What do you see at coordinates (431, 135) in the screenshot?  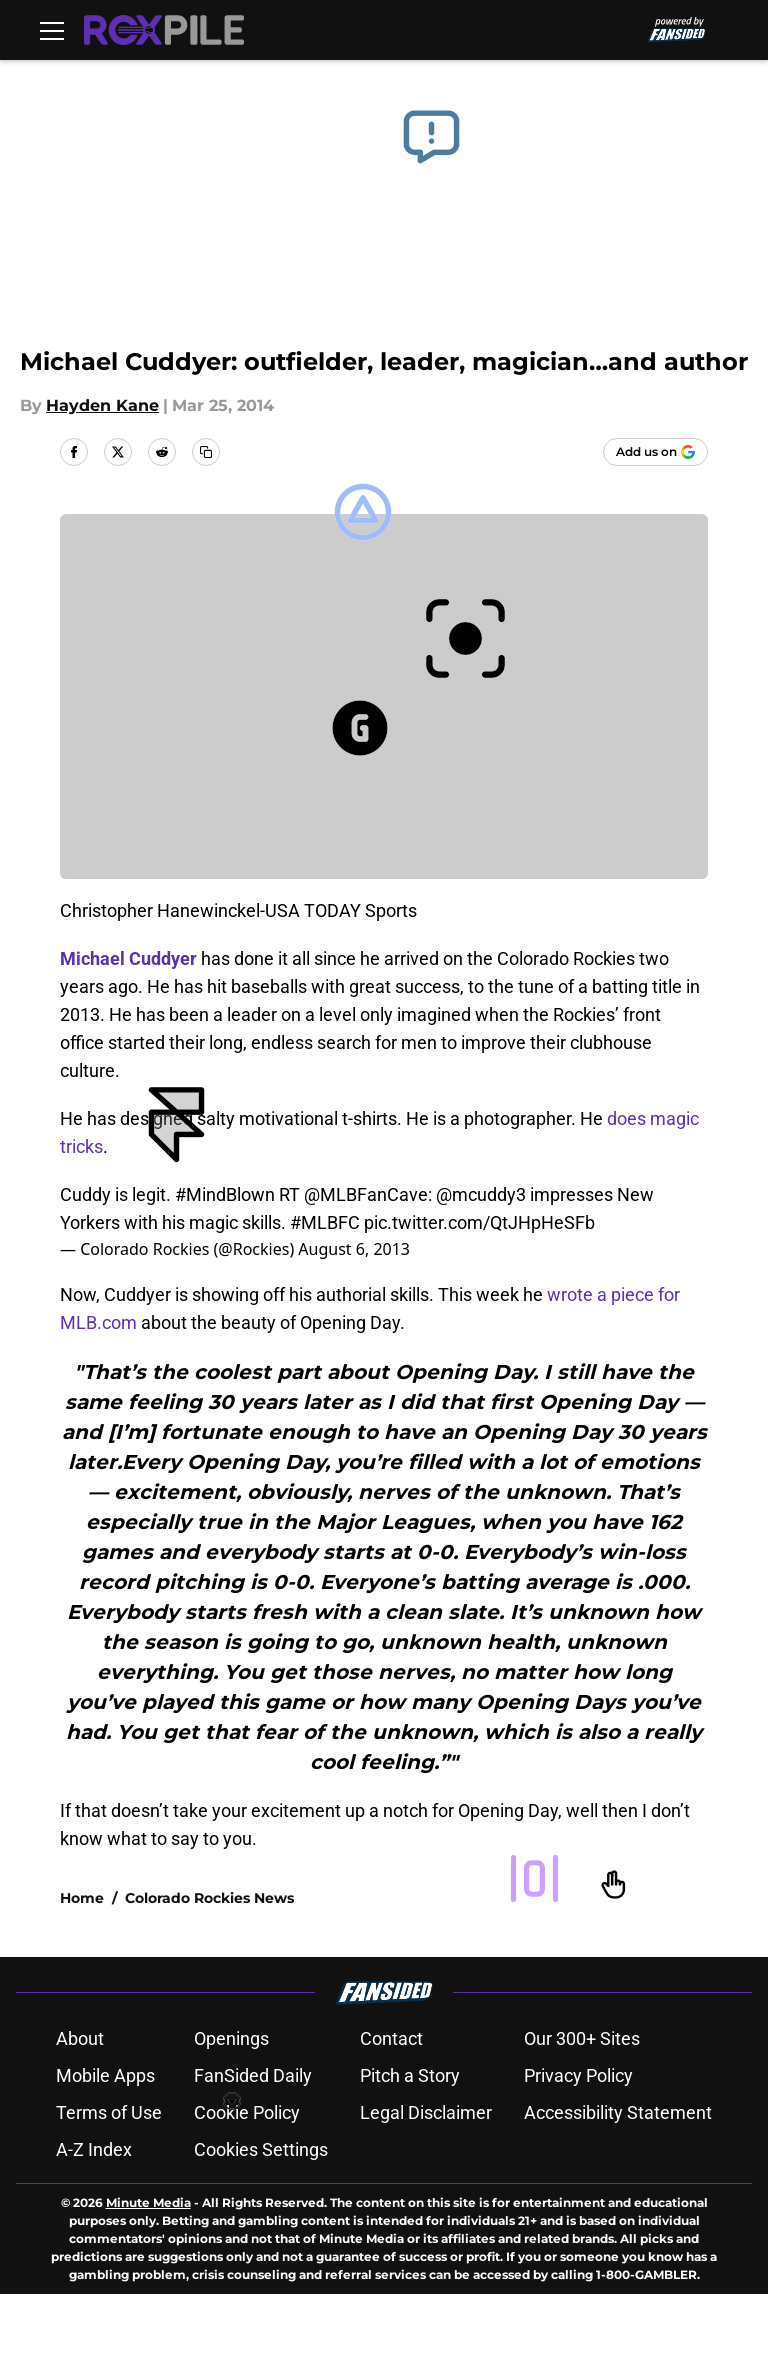 I see `report a message or conversation` at bounding box center [431, 135].